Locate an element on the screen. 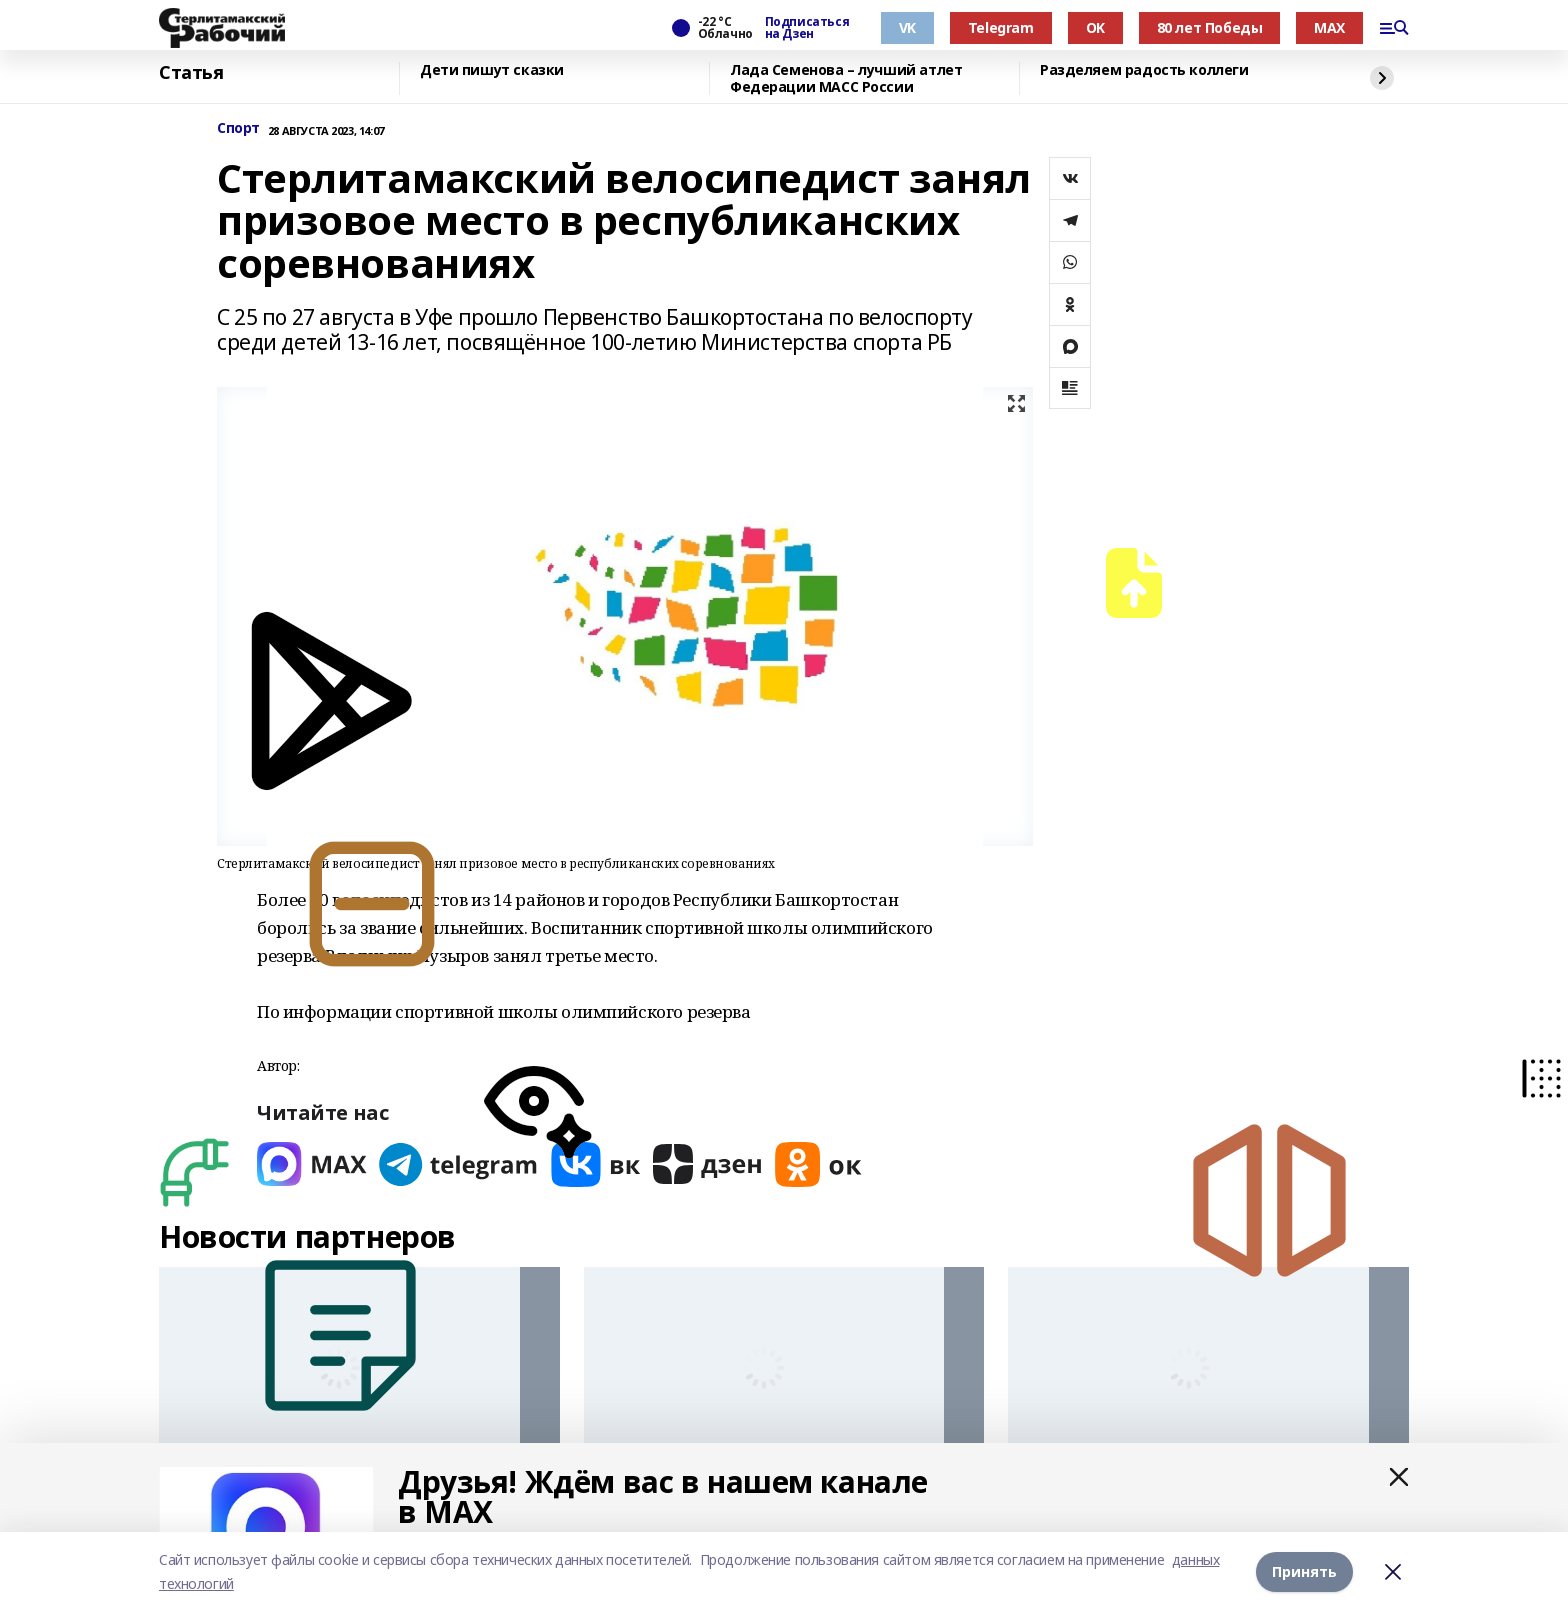 This screenshot has width=1568, height=1612. enable smart view or AI-powered visual features is located at coordinates (534, 1101).